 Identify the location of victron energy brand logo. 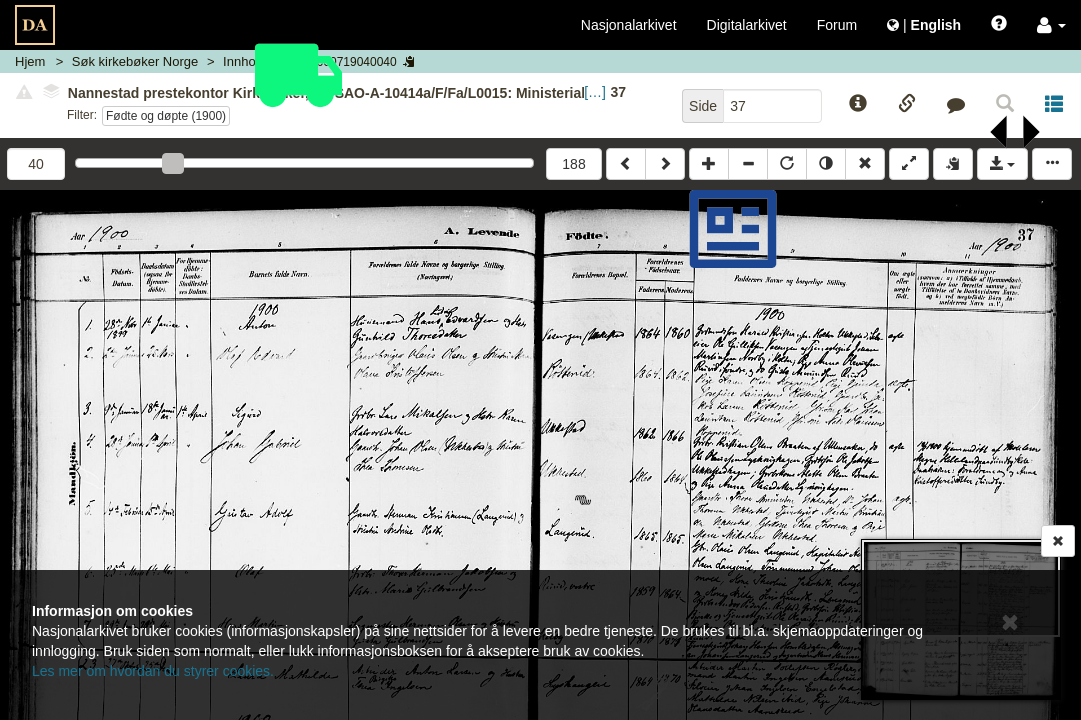
(583, 500).